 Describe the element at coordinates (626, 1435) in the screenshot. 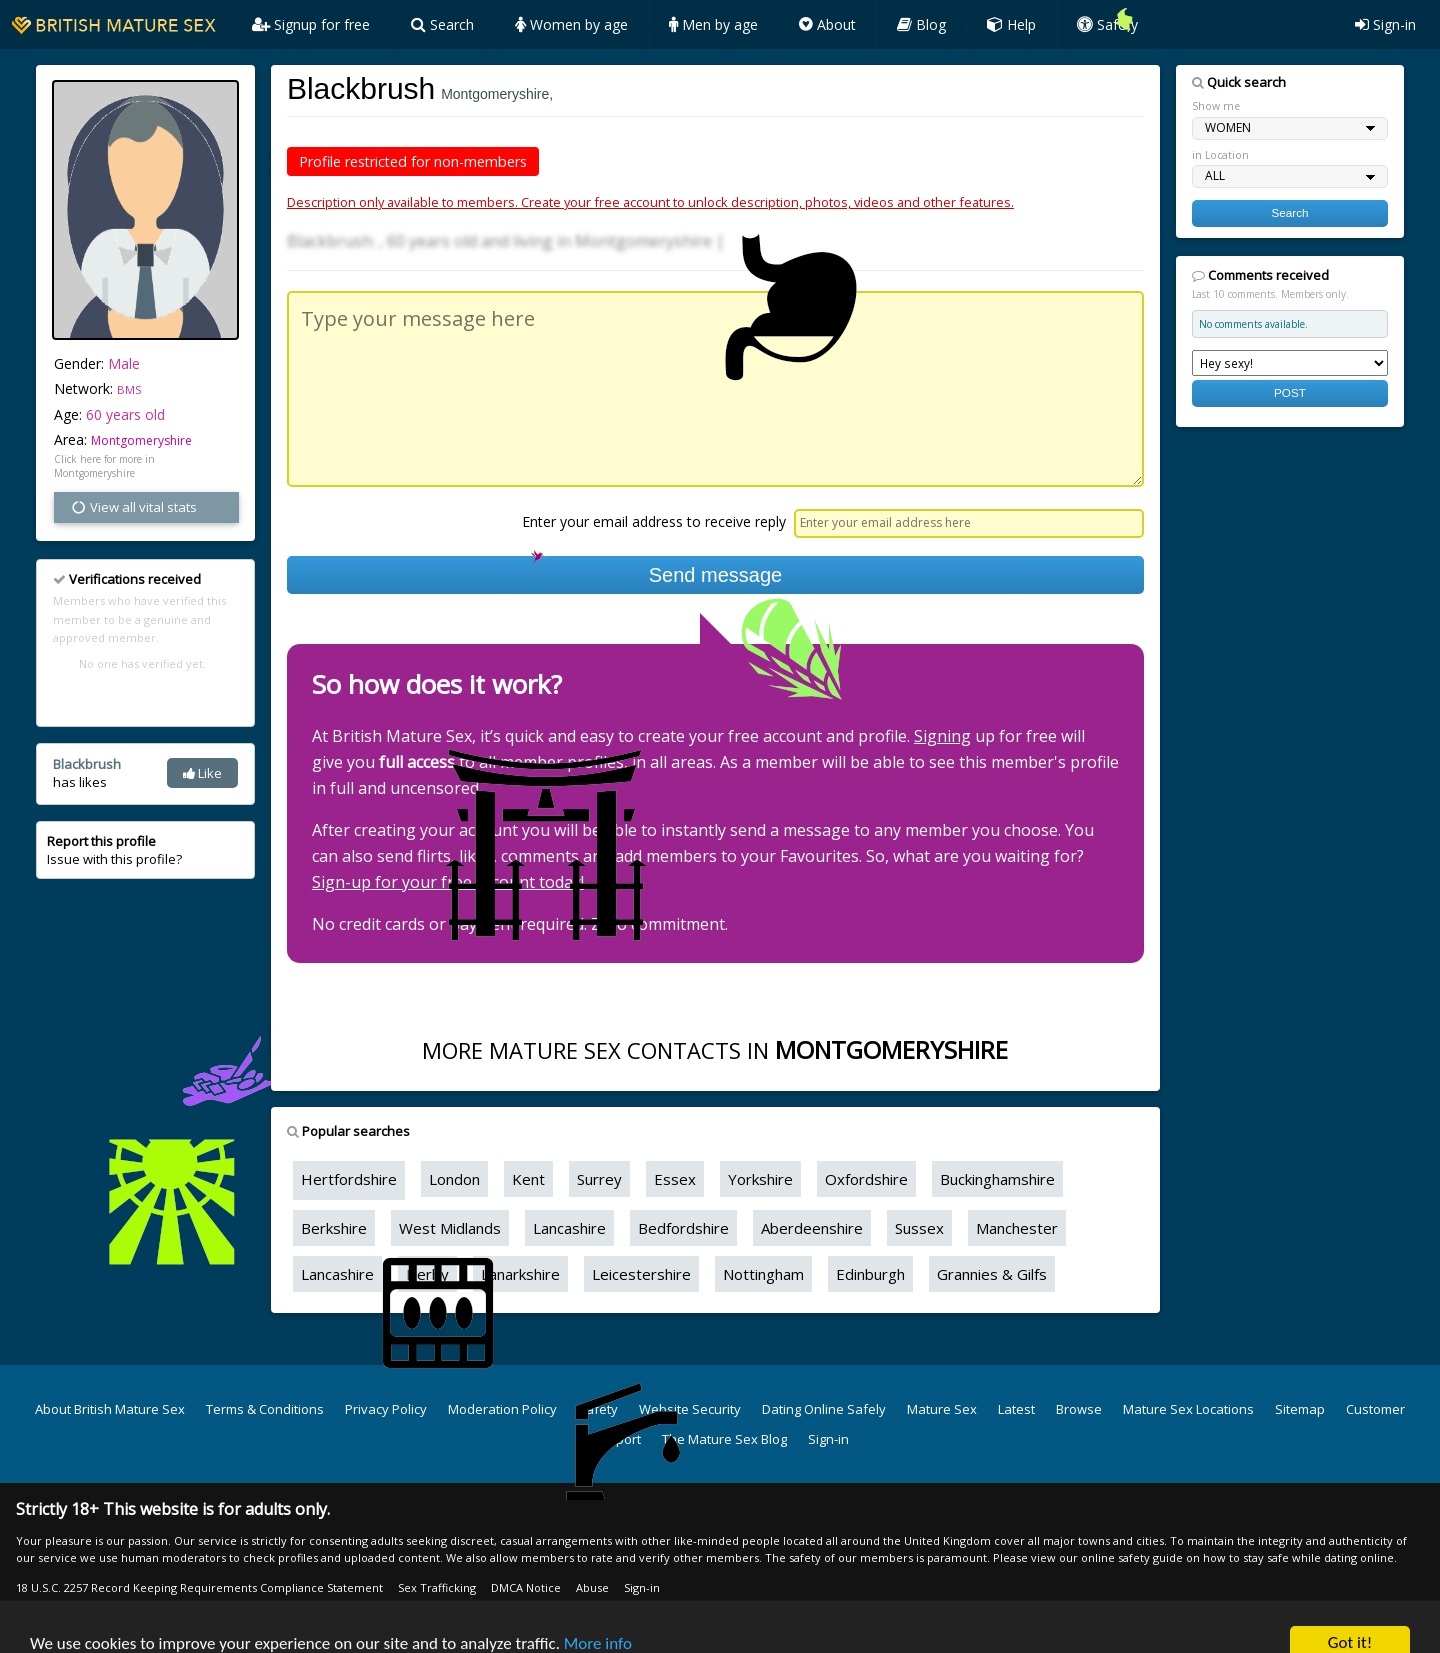

I see `access kitchen or plumbing settings` at that location.